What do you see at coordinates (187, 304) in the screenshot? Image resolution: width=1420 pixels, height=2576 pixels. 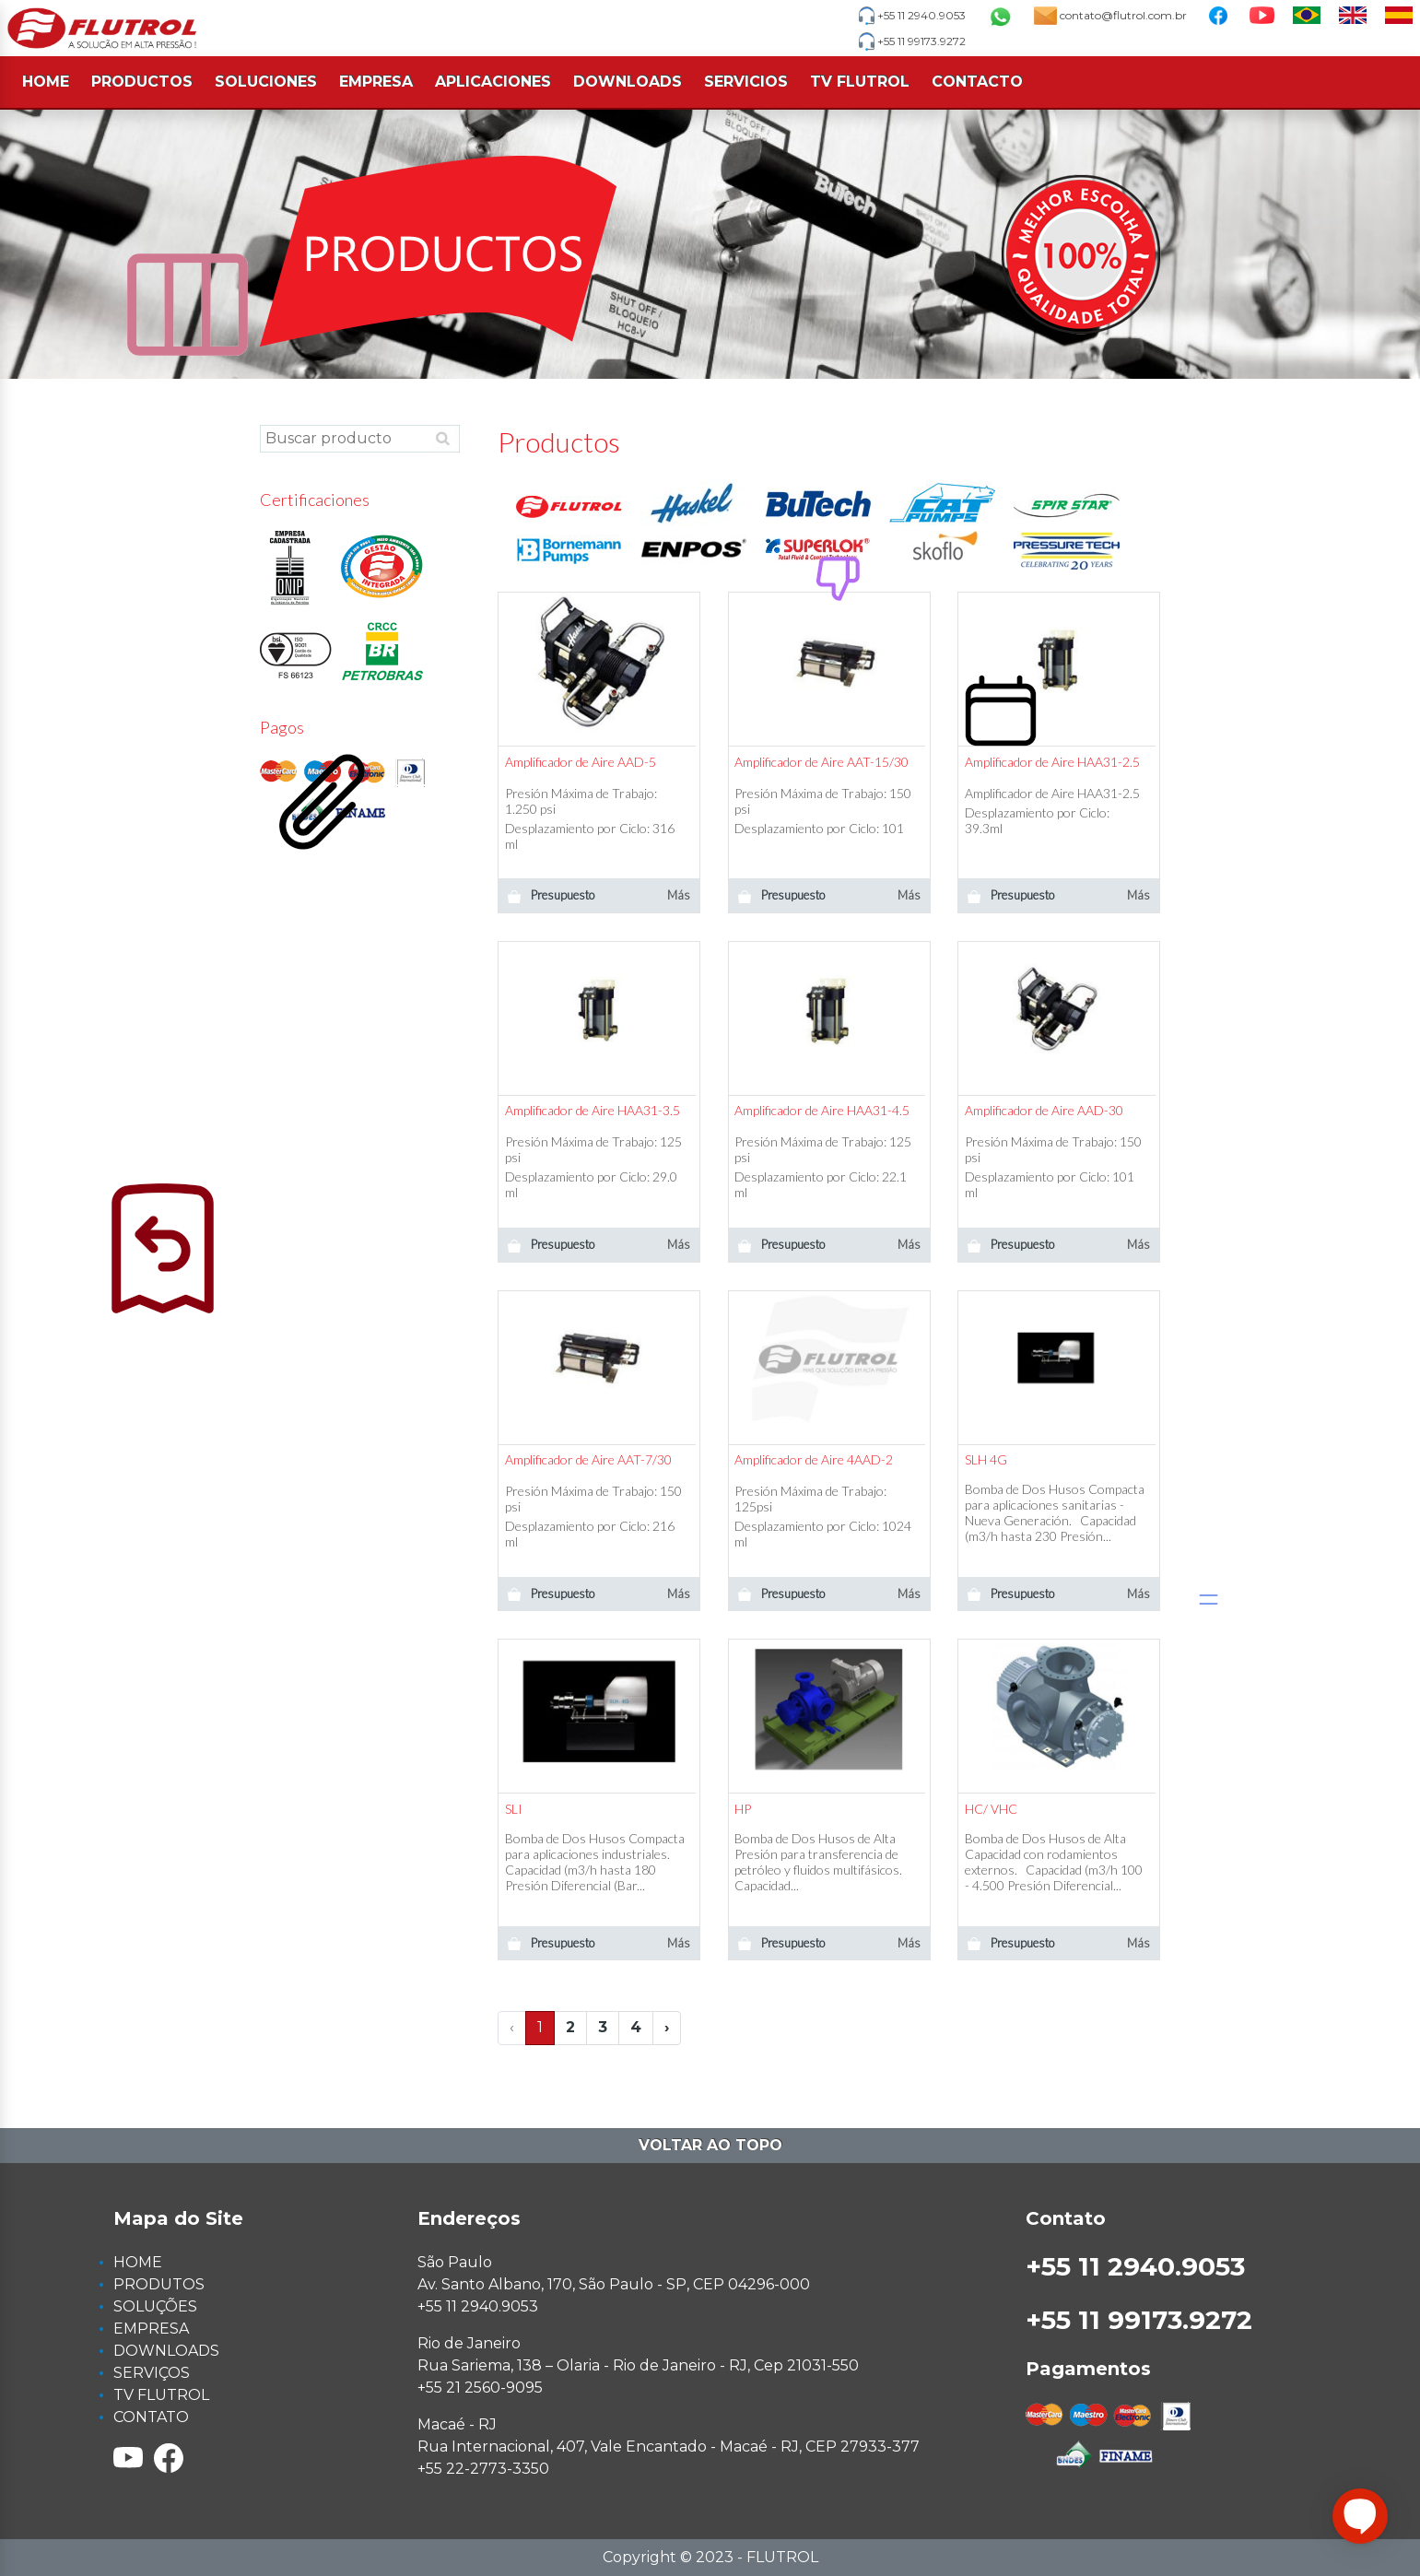 I see `switch to column view layout` at bounding box center [187, 304].